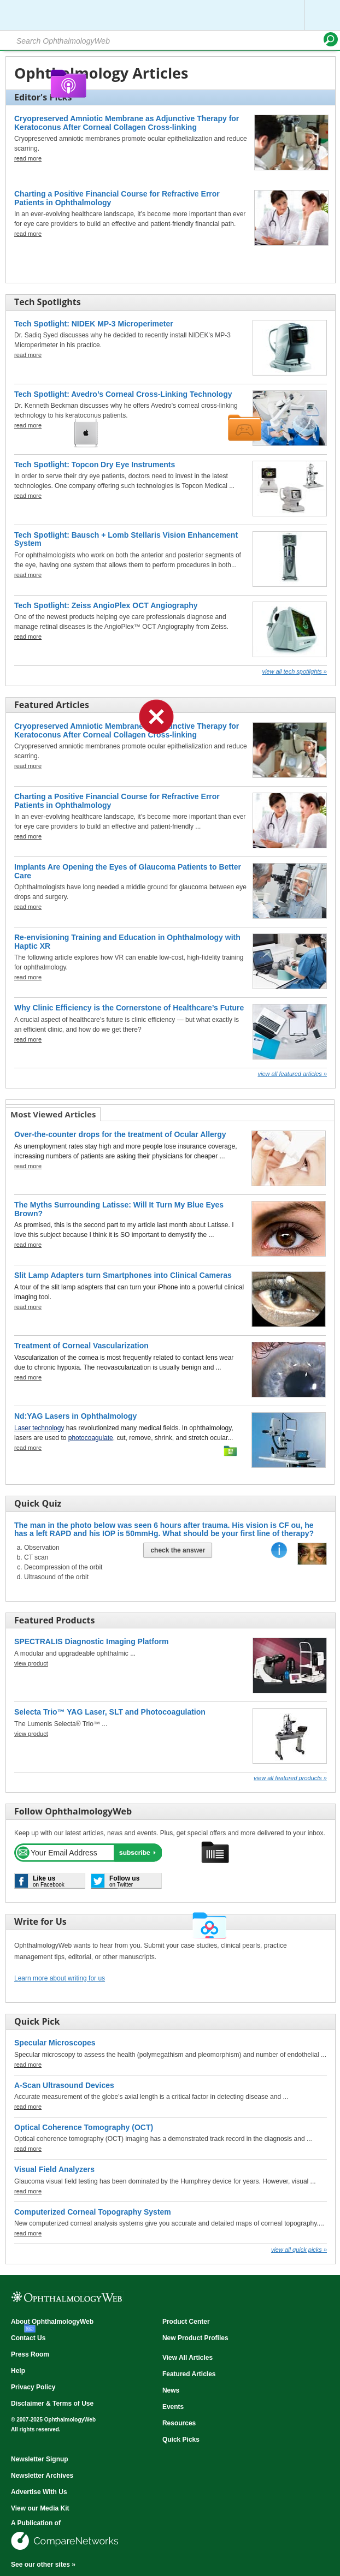  Describe the element at coordinates (230, 1451) in the screenshot. I see `open your GameJolt games folder` at that location.